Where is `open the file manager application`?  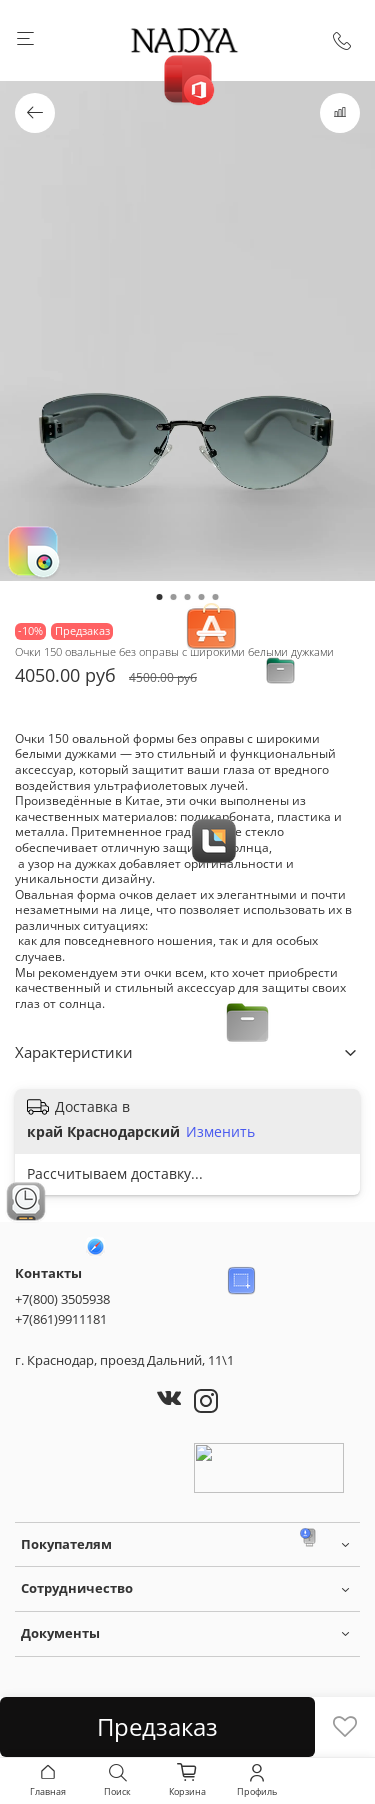 open the file manager application is located at coordinates (280, 670).